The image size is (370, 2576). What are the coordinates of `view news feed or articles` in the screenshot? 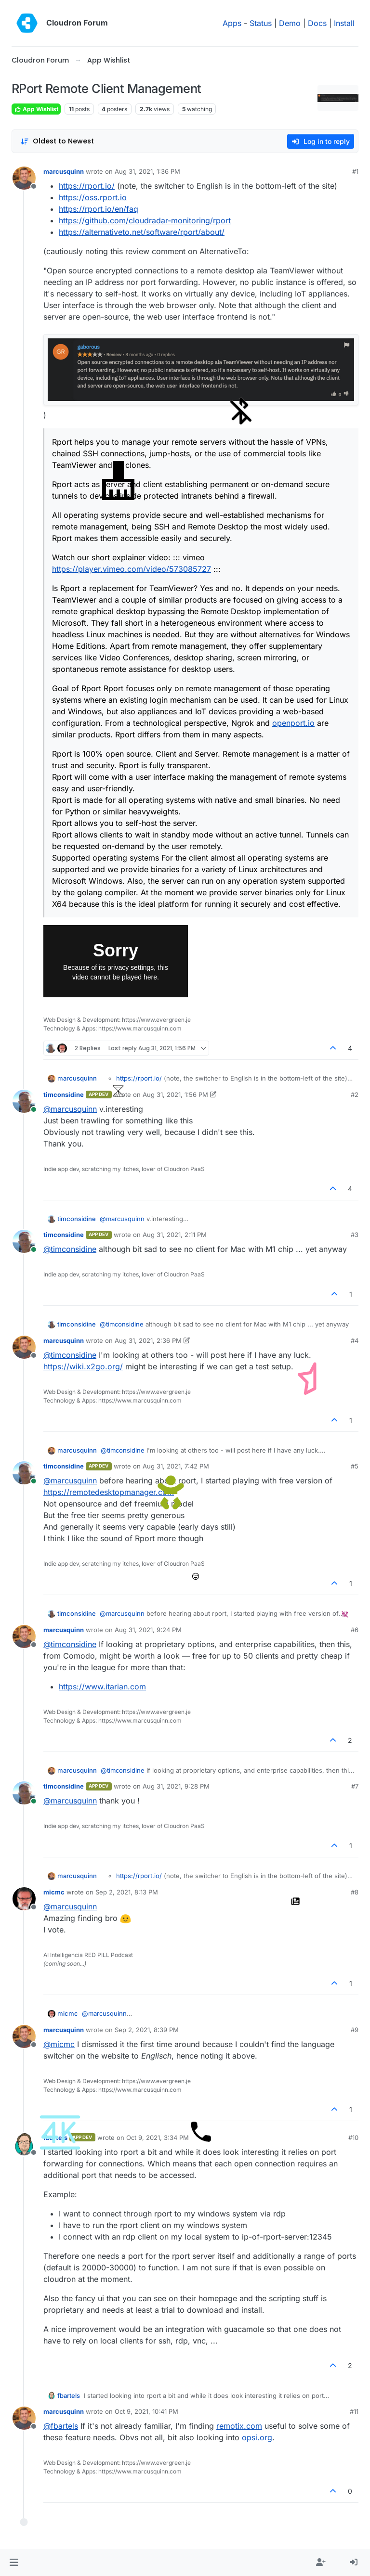 It's located at (295, 1901).